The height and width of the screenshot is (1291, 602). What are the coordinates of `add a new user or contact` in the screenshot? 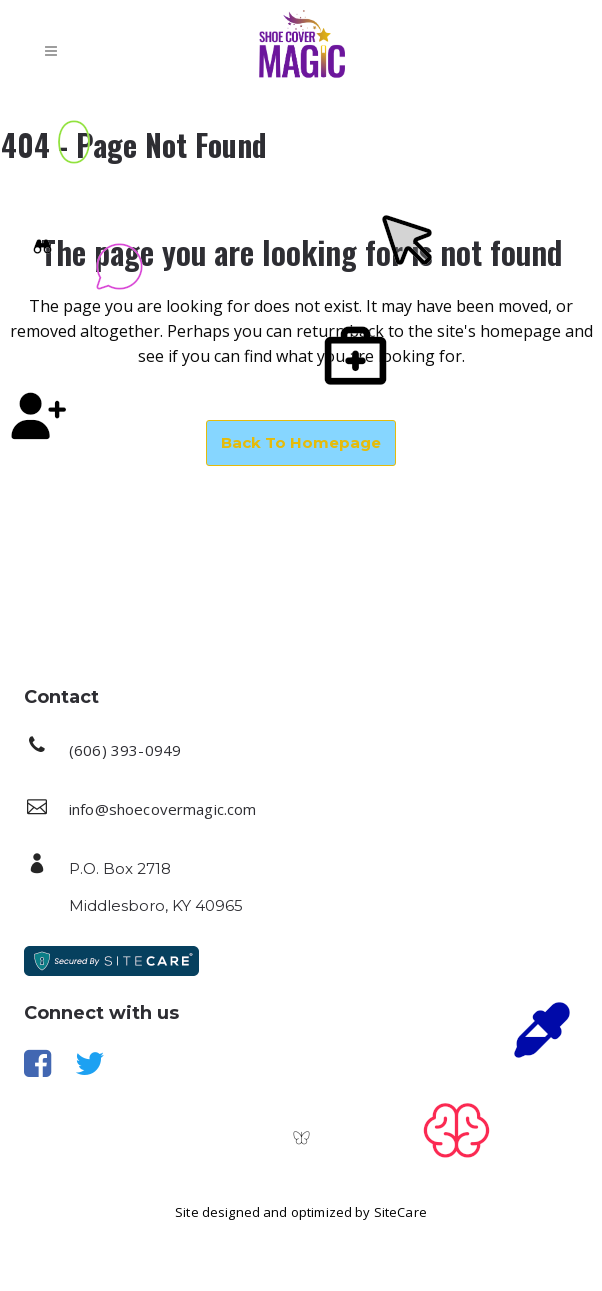 It's located at (36, 415).